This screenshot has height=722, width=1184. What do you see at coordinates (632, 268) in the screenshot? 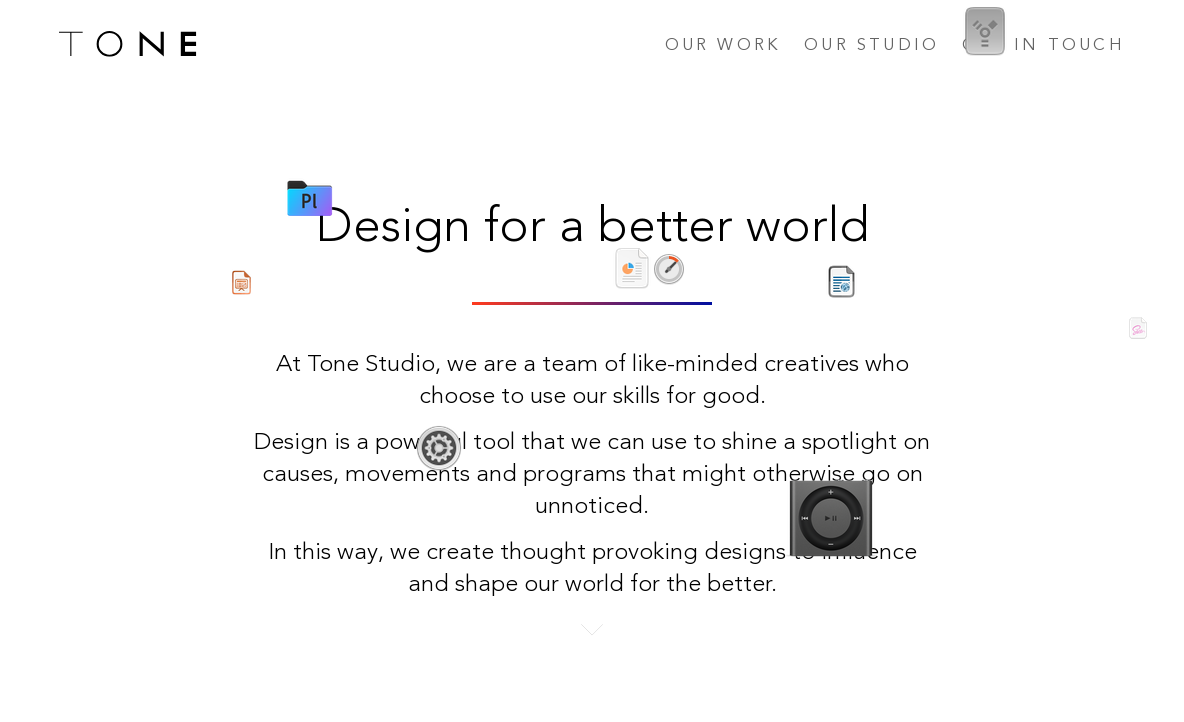
I see `open a presentation file` at bounding box center [632, 268].